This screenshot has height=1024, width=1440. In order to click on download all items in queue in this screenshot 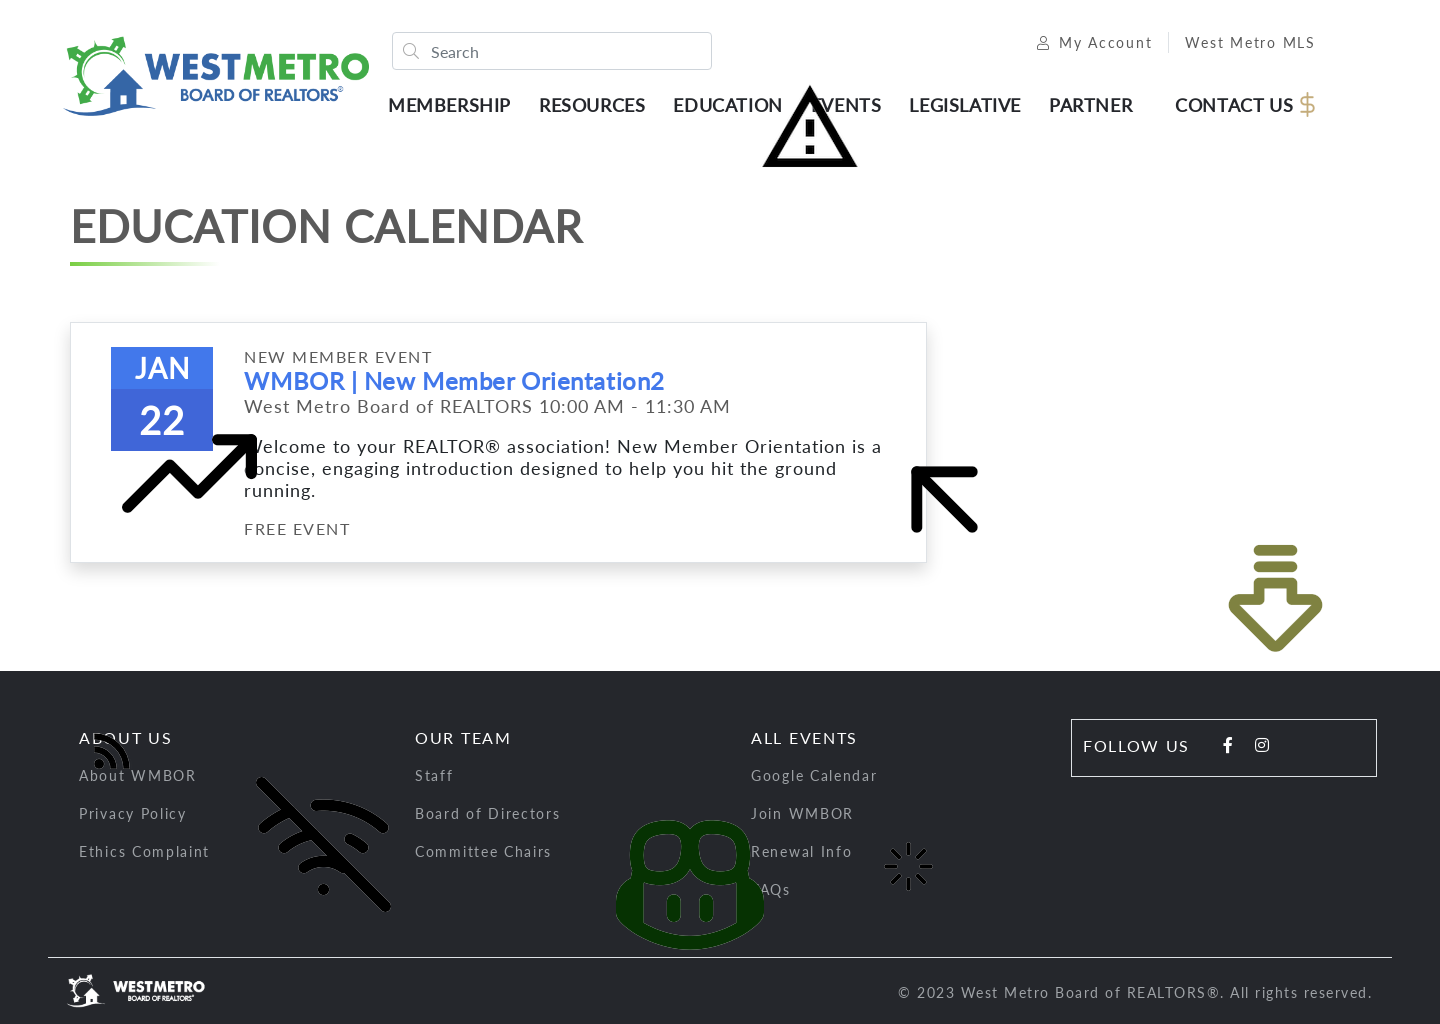, I will do `click(1275, 599)`.